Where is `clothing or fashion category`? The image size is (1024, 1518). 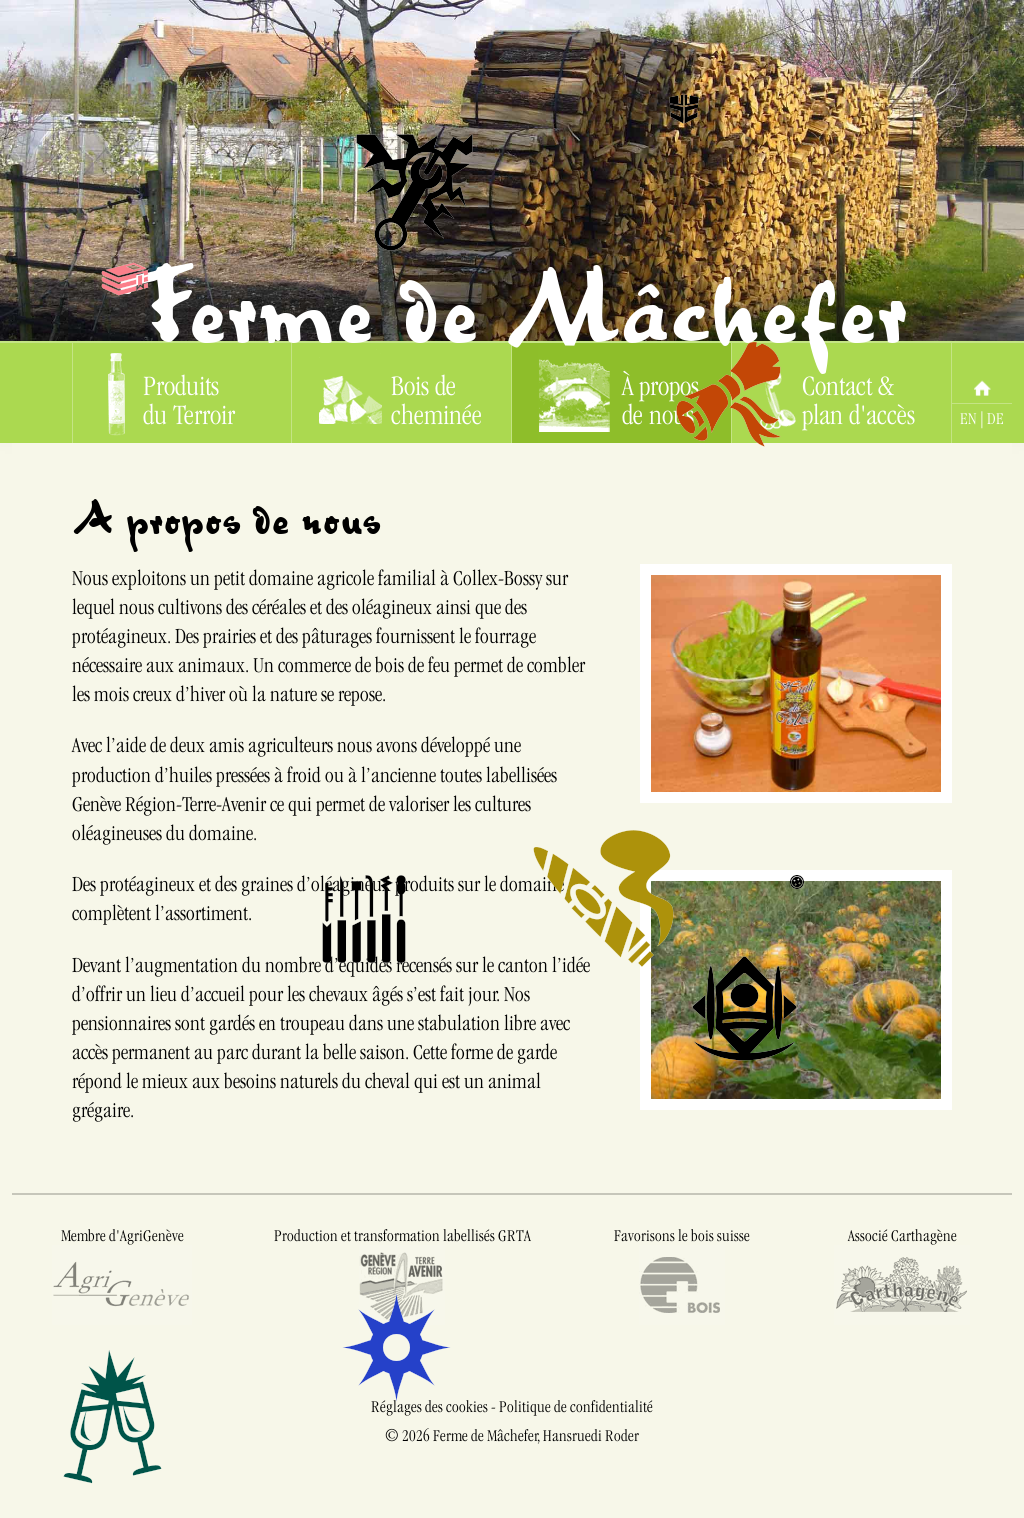 clothing or fashion category is located at coordinates (797, 882).